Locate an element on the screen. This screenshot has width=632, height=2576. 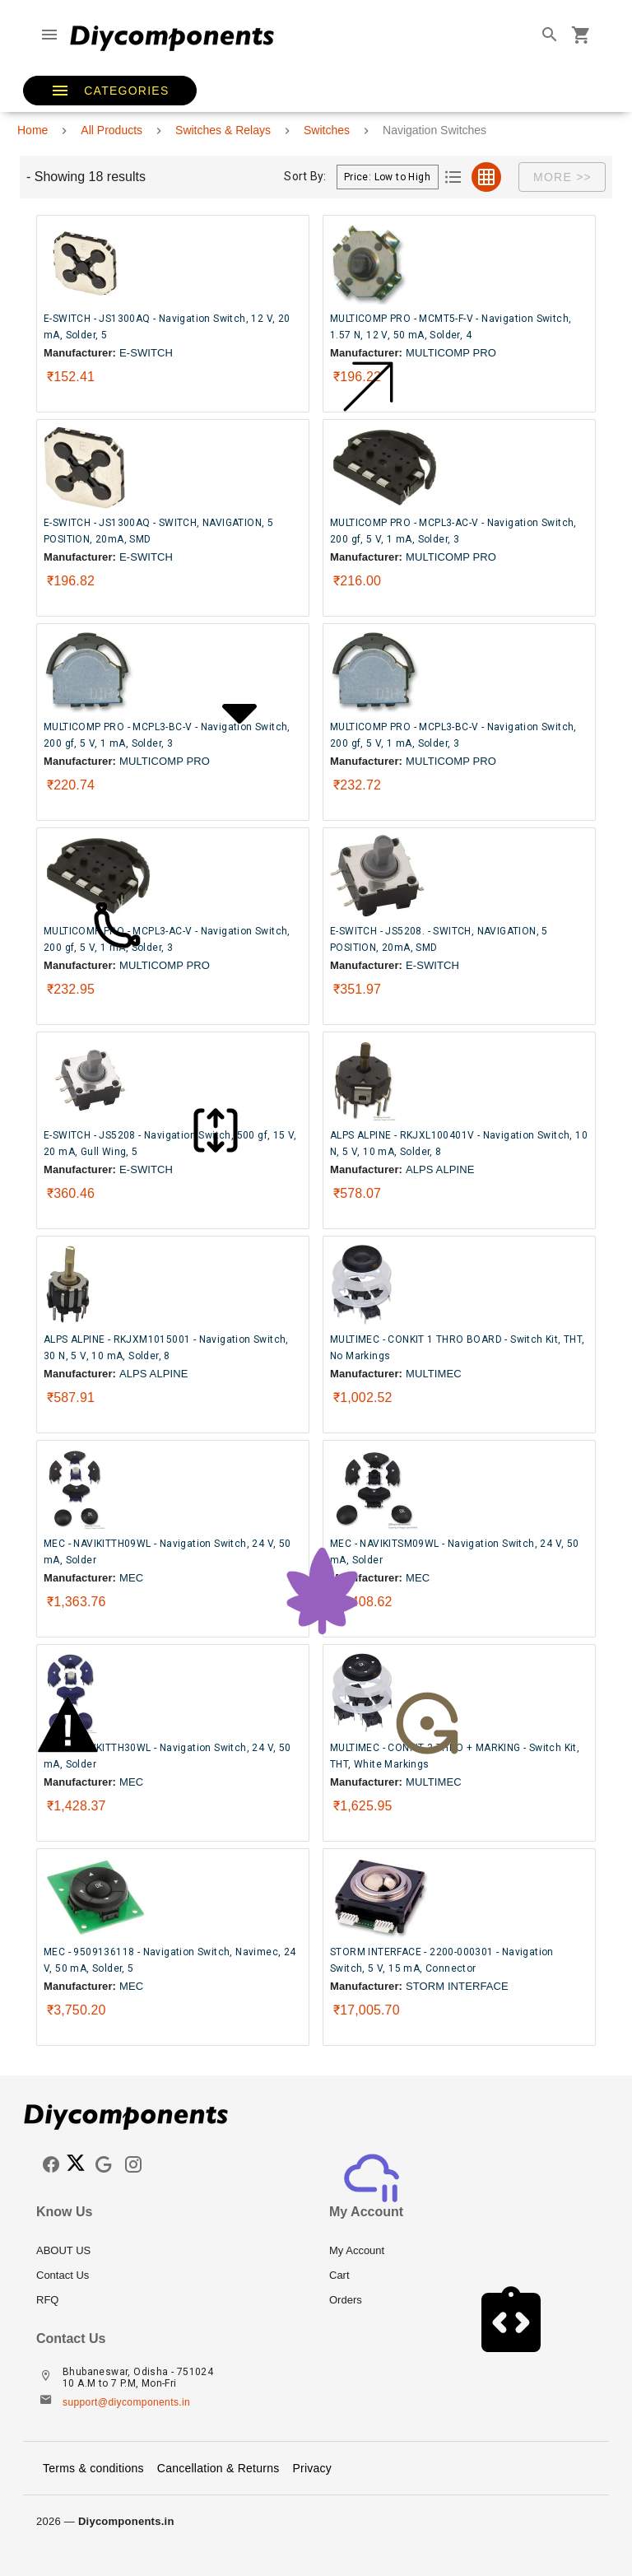
rotate or refresh content is located at coordinates (427, 1723).